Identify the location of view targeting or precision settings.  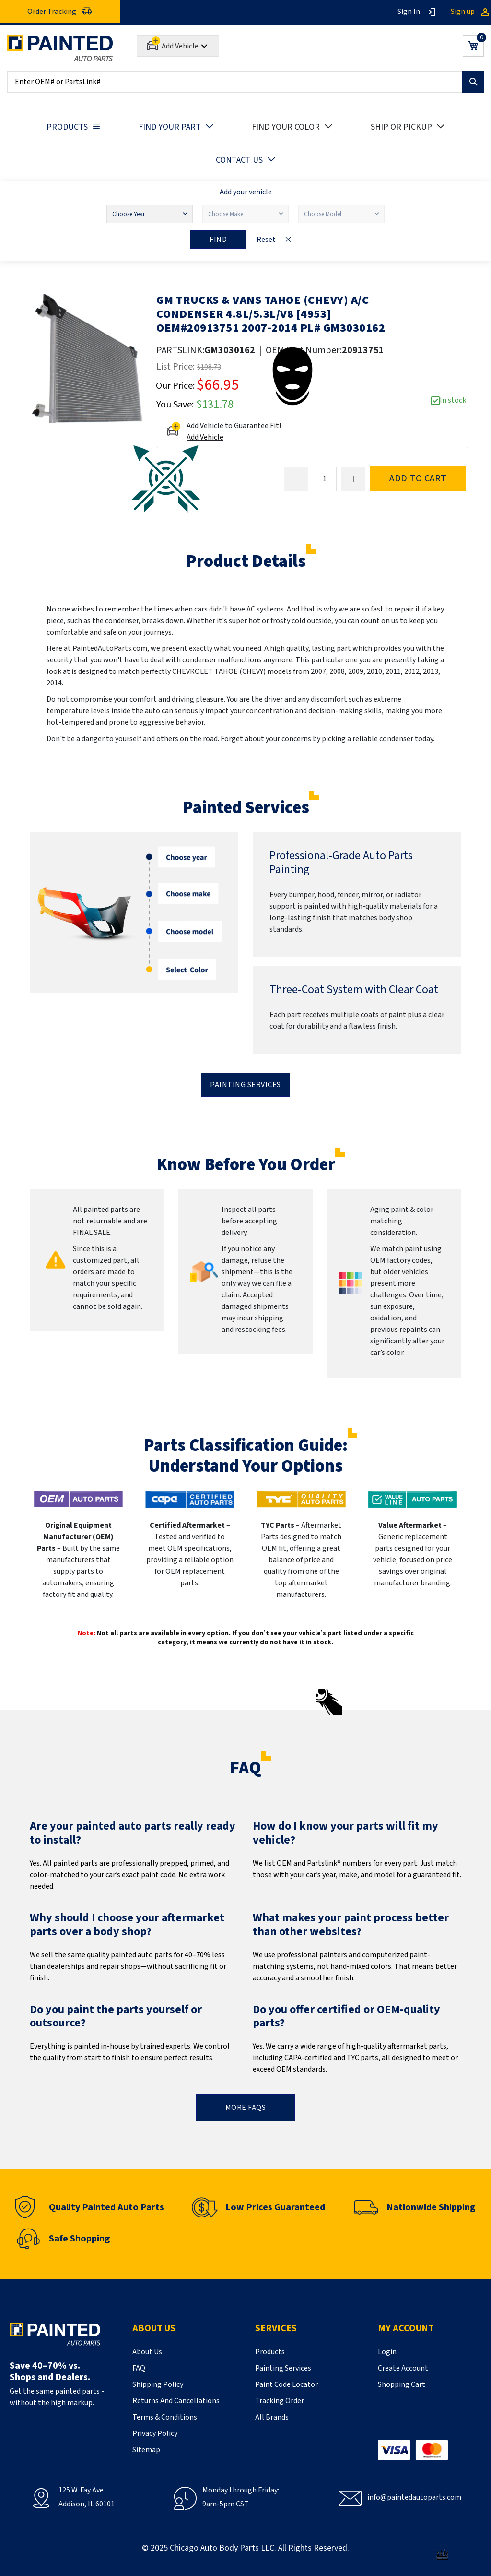
(166, 478).